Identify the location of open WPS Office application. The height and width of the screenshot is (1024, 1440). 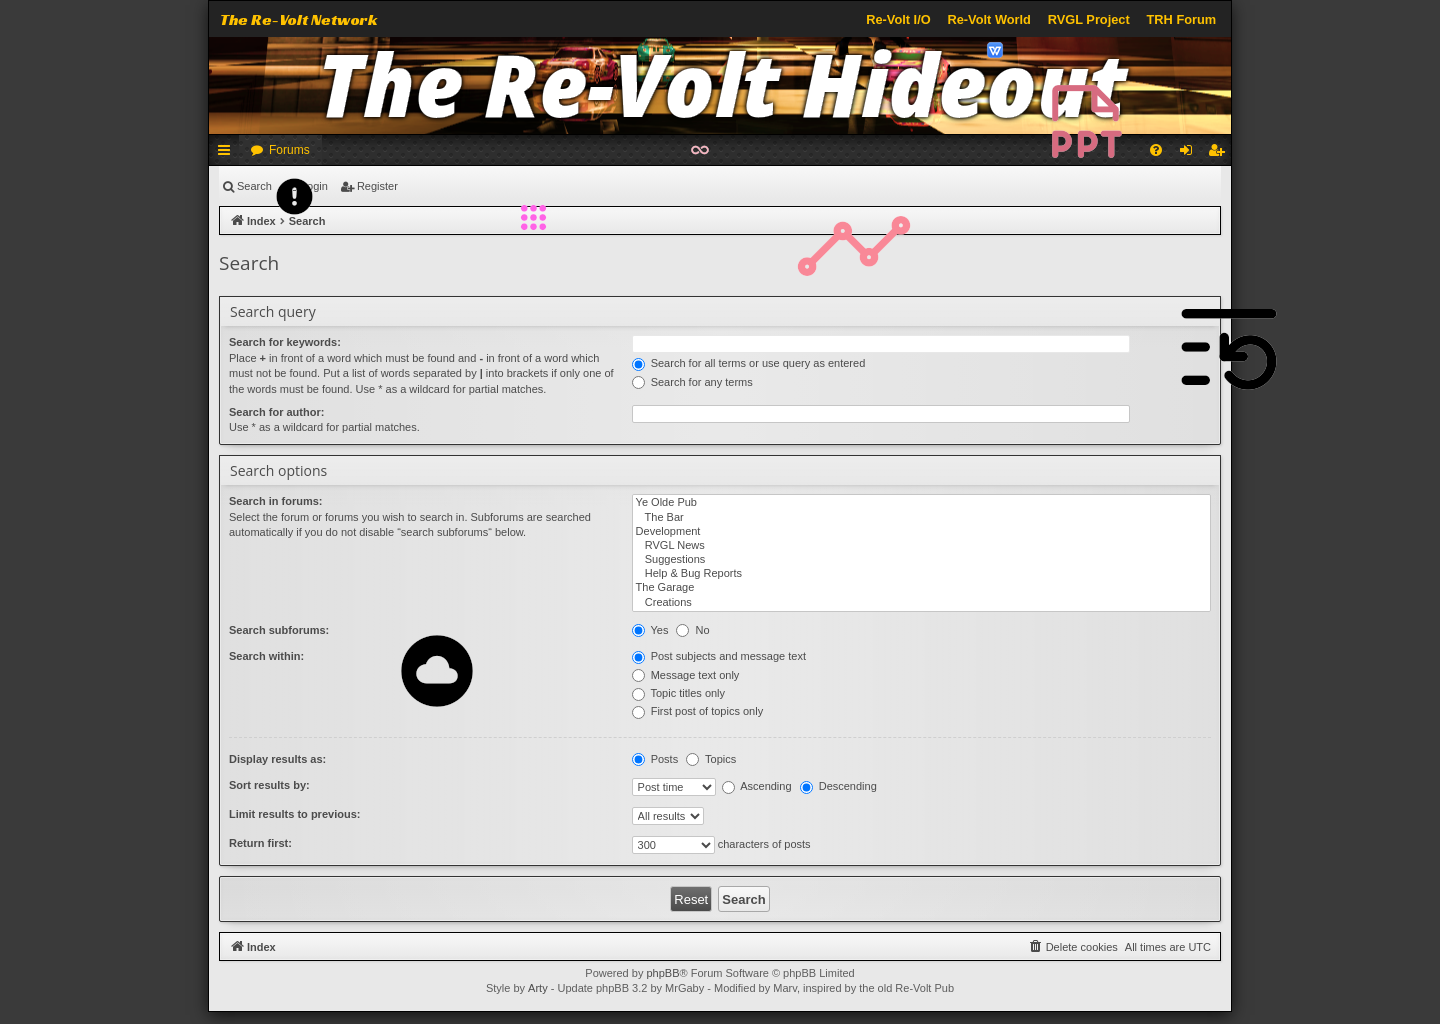
(995, 50).